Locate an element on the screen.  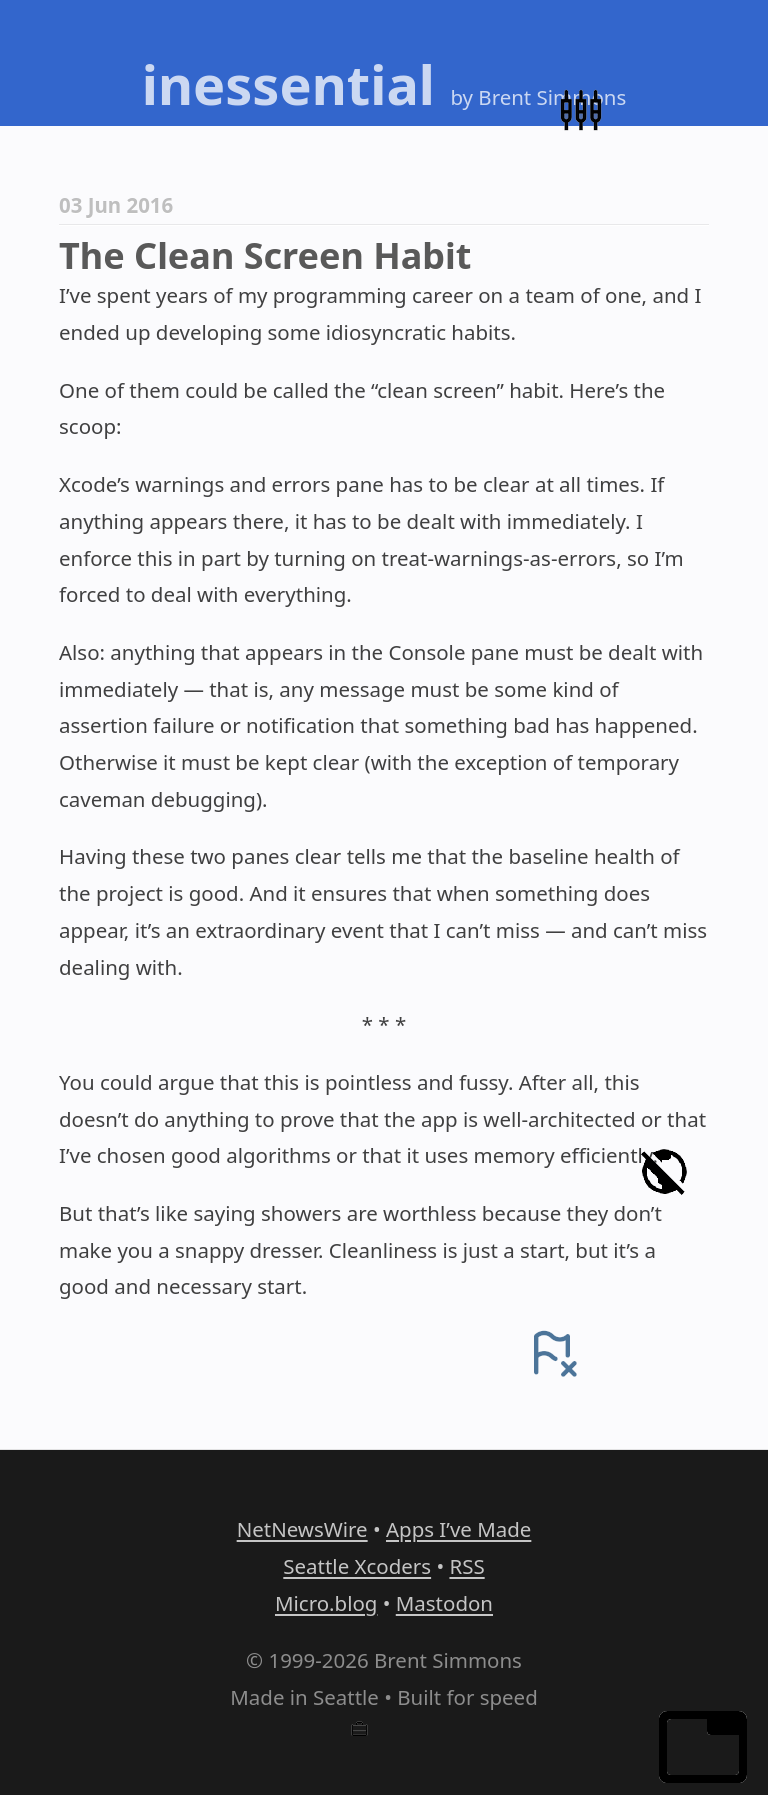
indicates content is not publicly visible is located at coordinates (664, 1171).